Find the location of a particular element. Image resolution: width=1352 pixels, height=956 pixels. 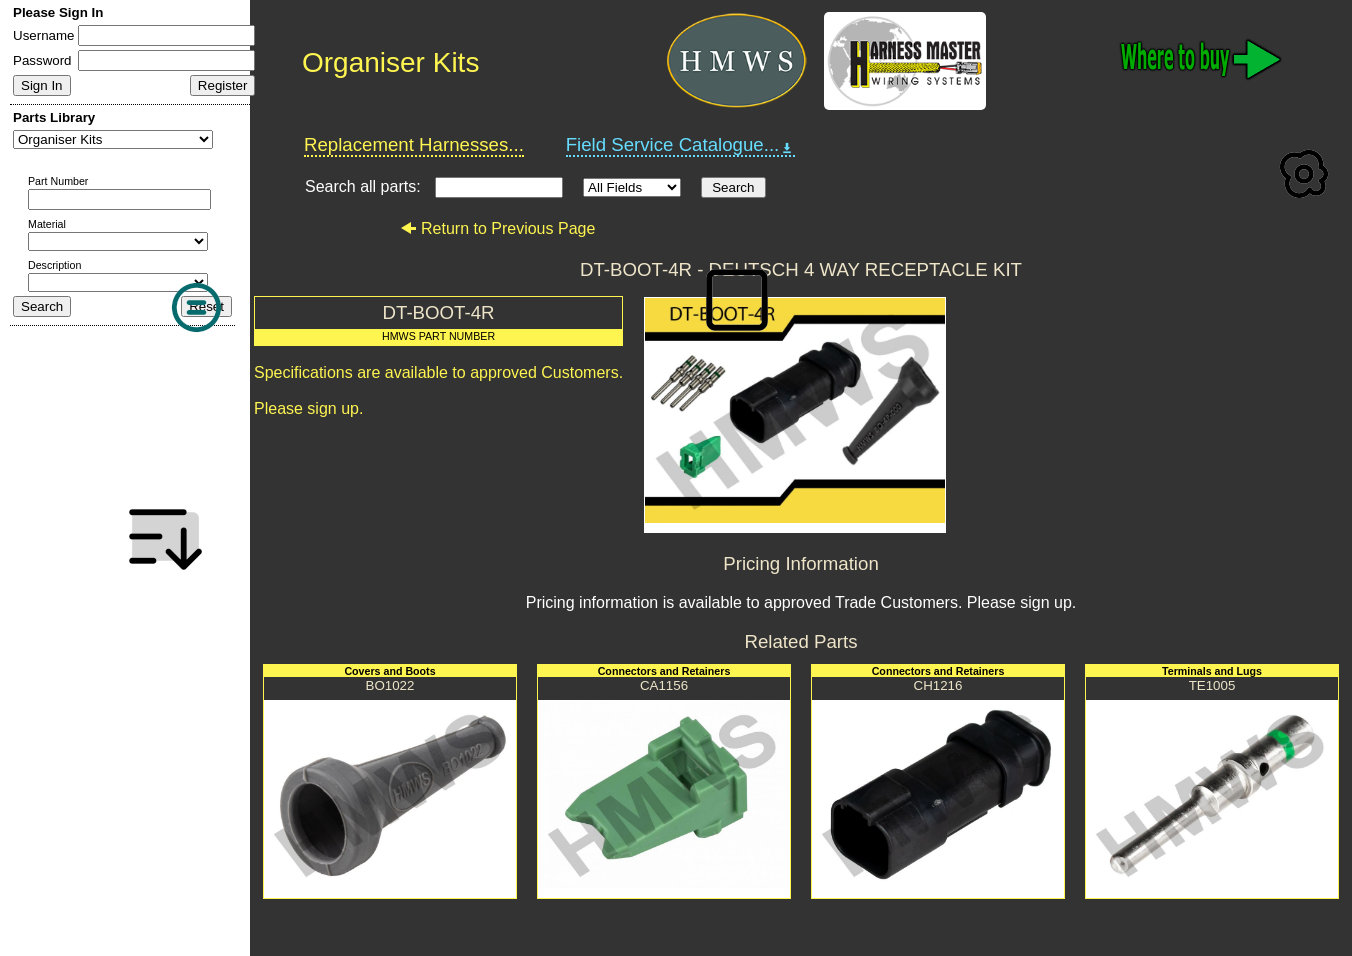

unchecked checkbox or selection state is located at coordinates (737, 300).